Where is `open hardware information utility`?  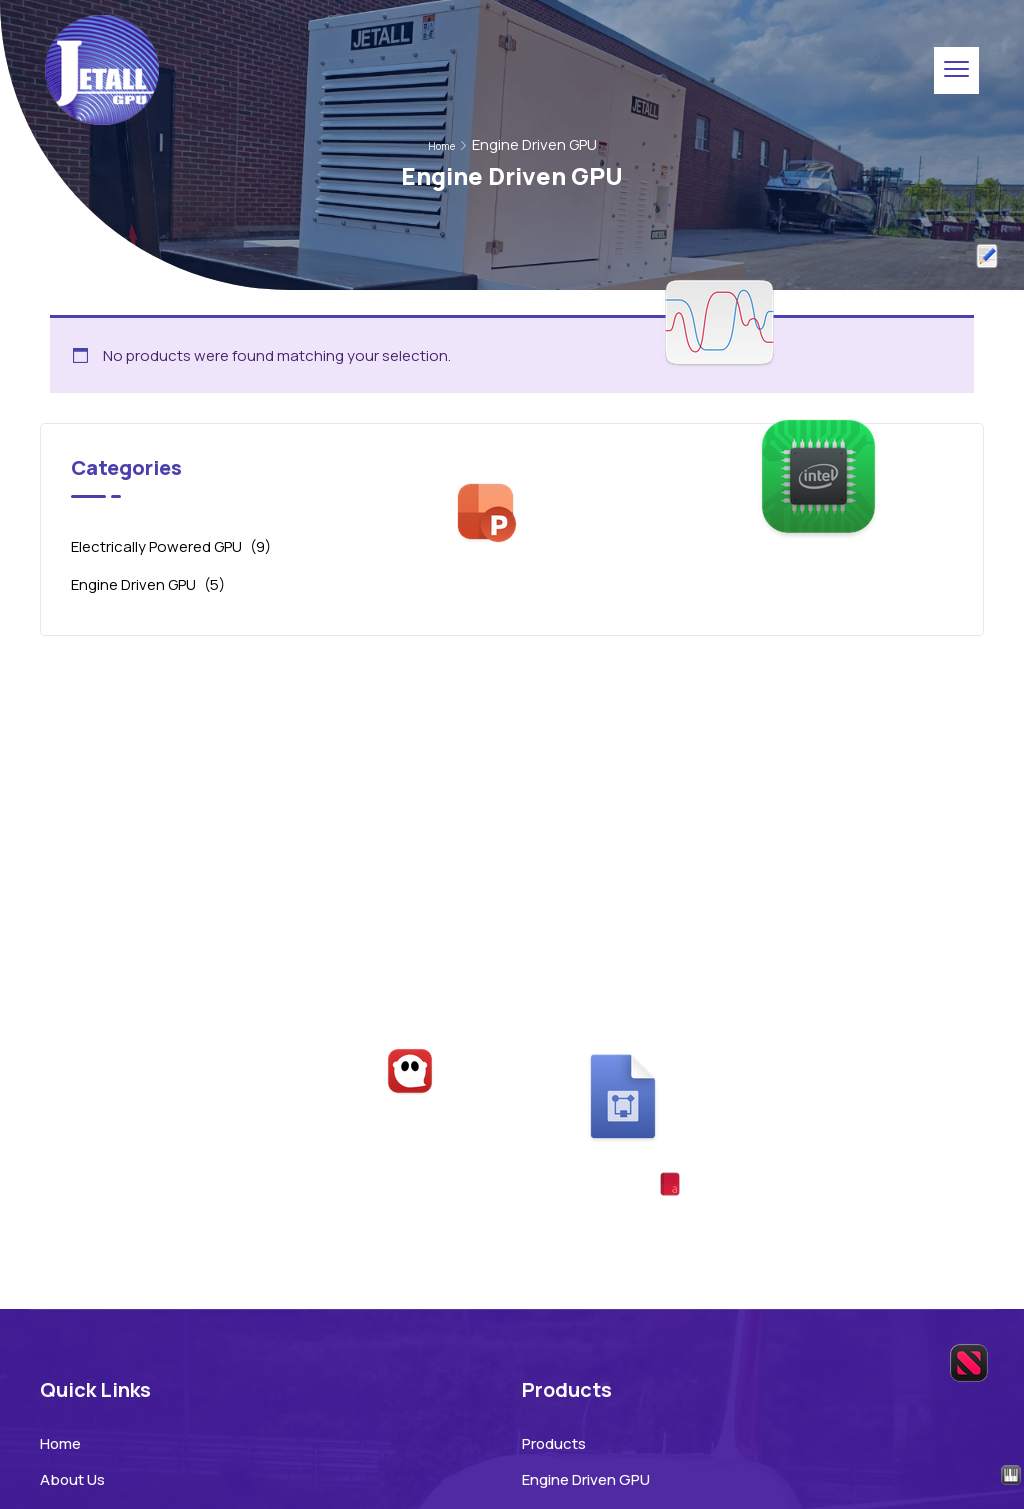
open hardware information utility is located at coordinates (818, 476).